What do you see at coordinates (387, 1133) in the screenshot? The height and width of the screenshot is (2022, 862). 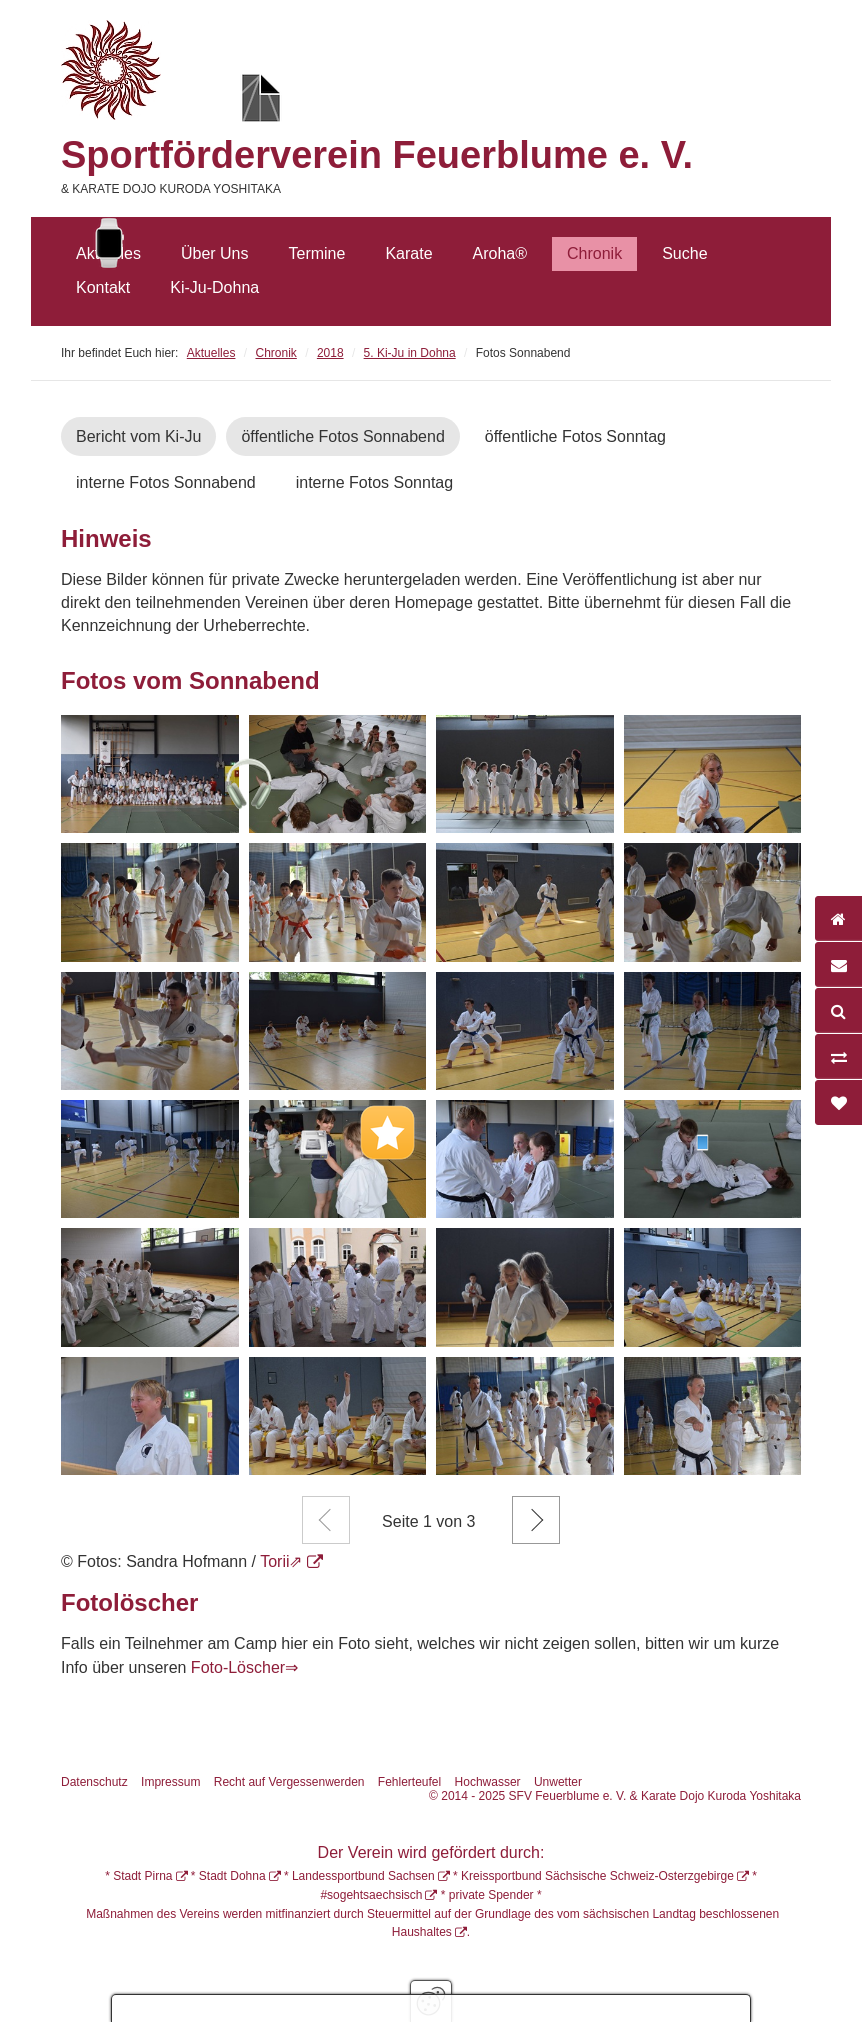 I see `set default applications preferences` at bounding box center [387, 1133].